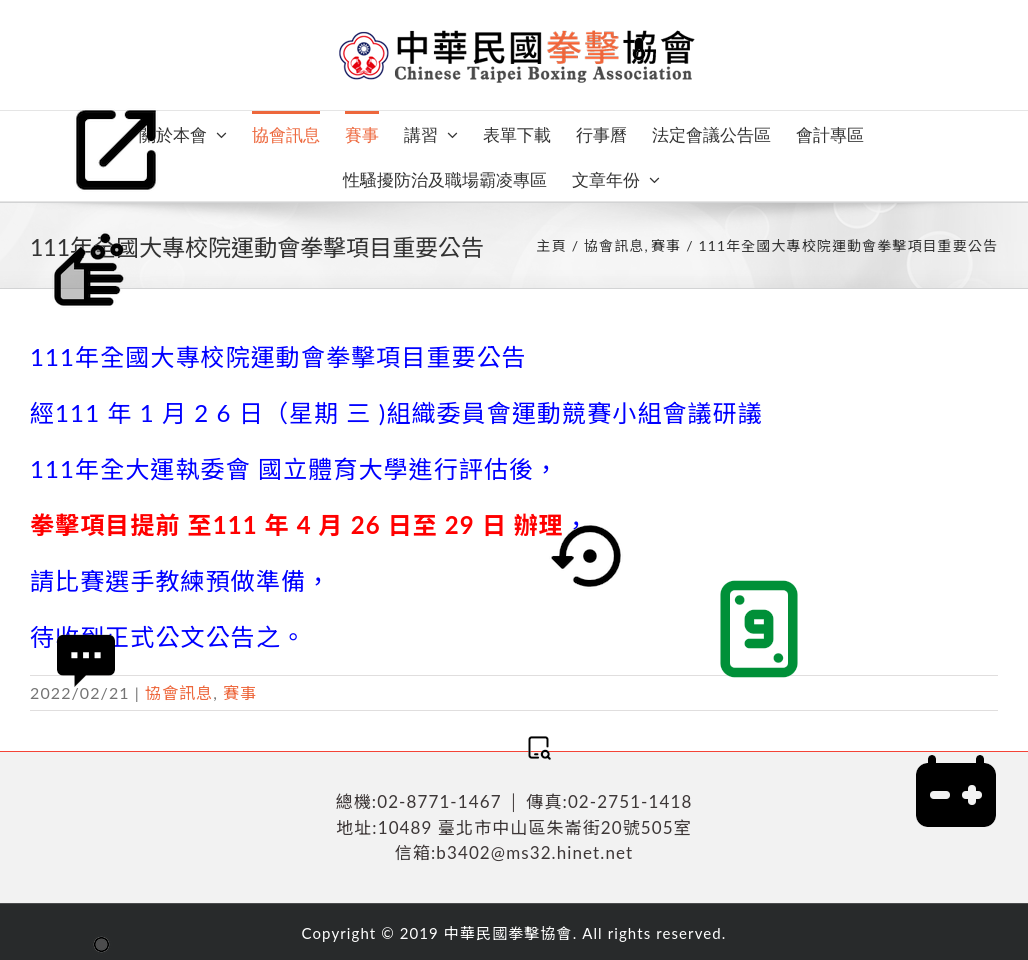 The width and height of the screenshot is (1028, 960). I want to click on indicates recording is available or ready, so click(101, 944).